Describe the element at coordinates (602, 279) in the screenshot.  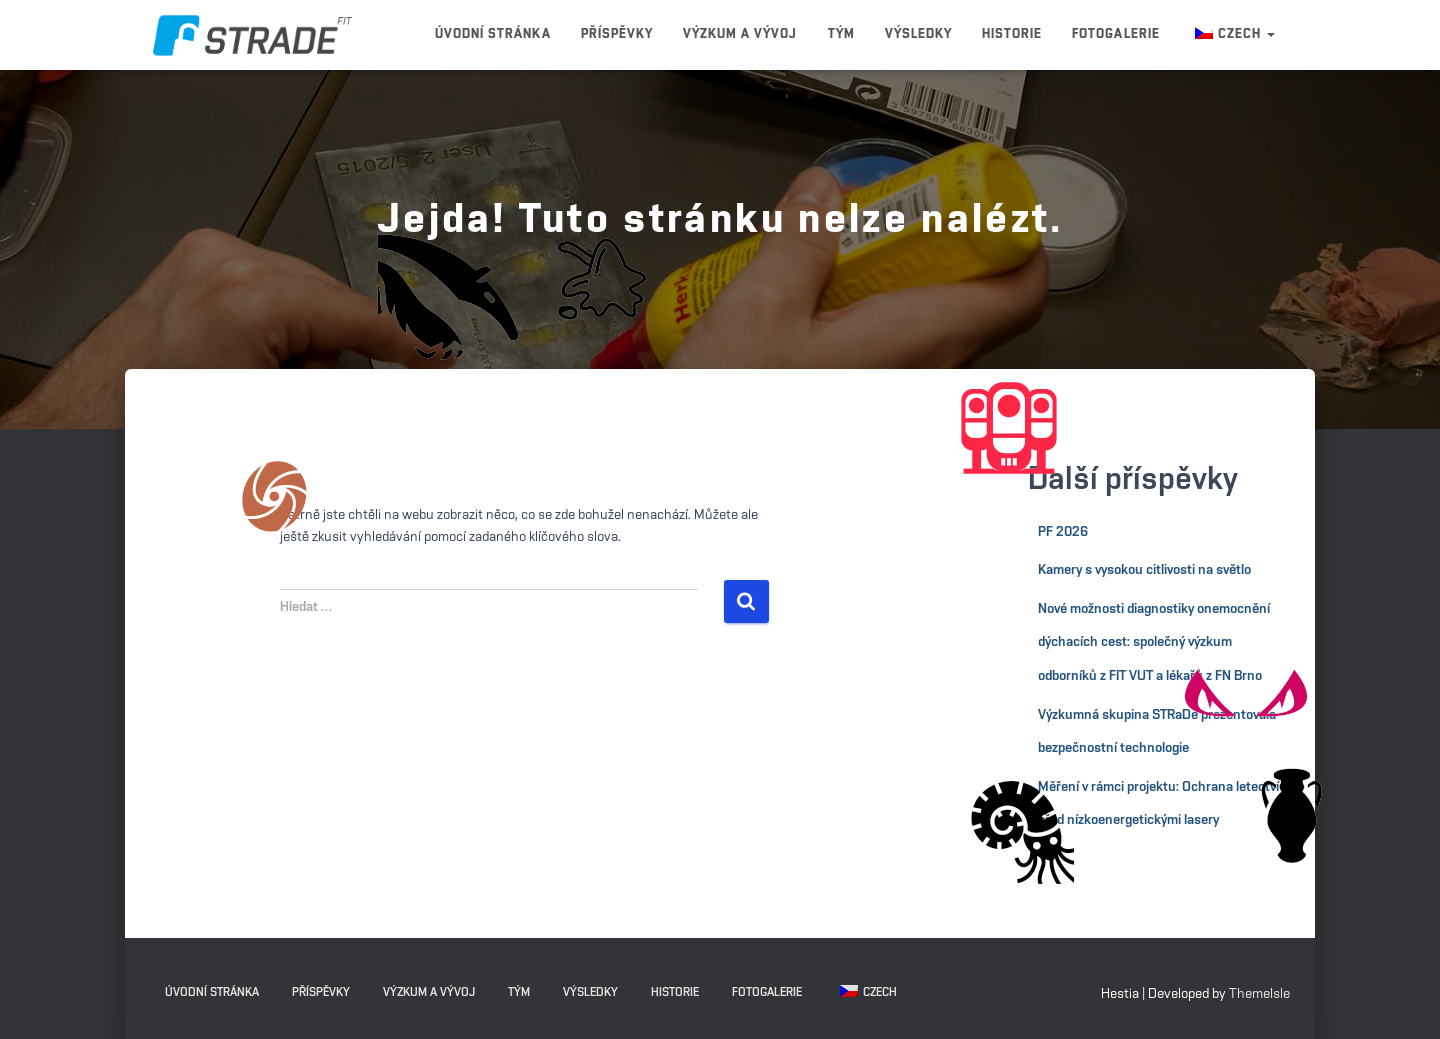
I see `slime or goo enemy in a game interface` at that location.